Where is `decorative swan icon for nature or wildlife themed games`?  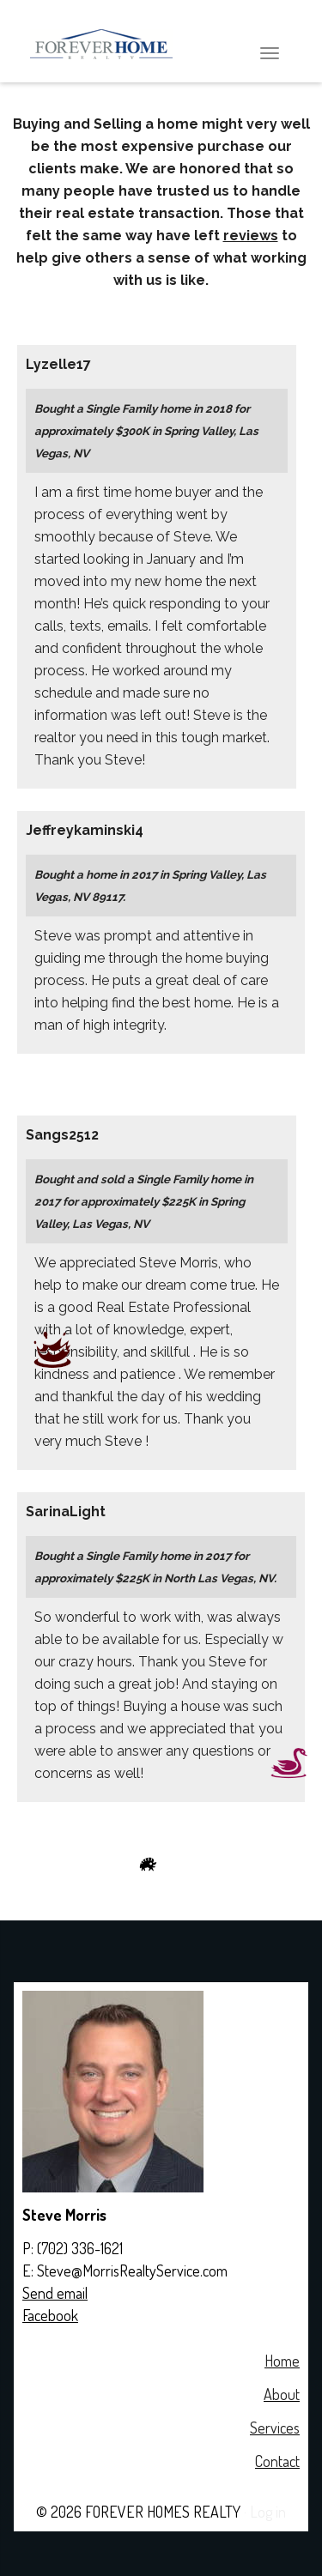
decorative swan icon for nature or wildlife themed games is located at coordinates (289, 1764).